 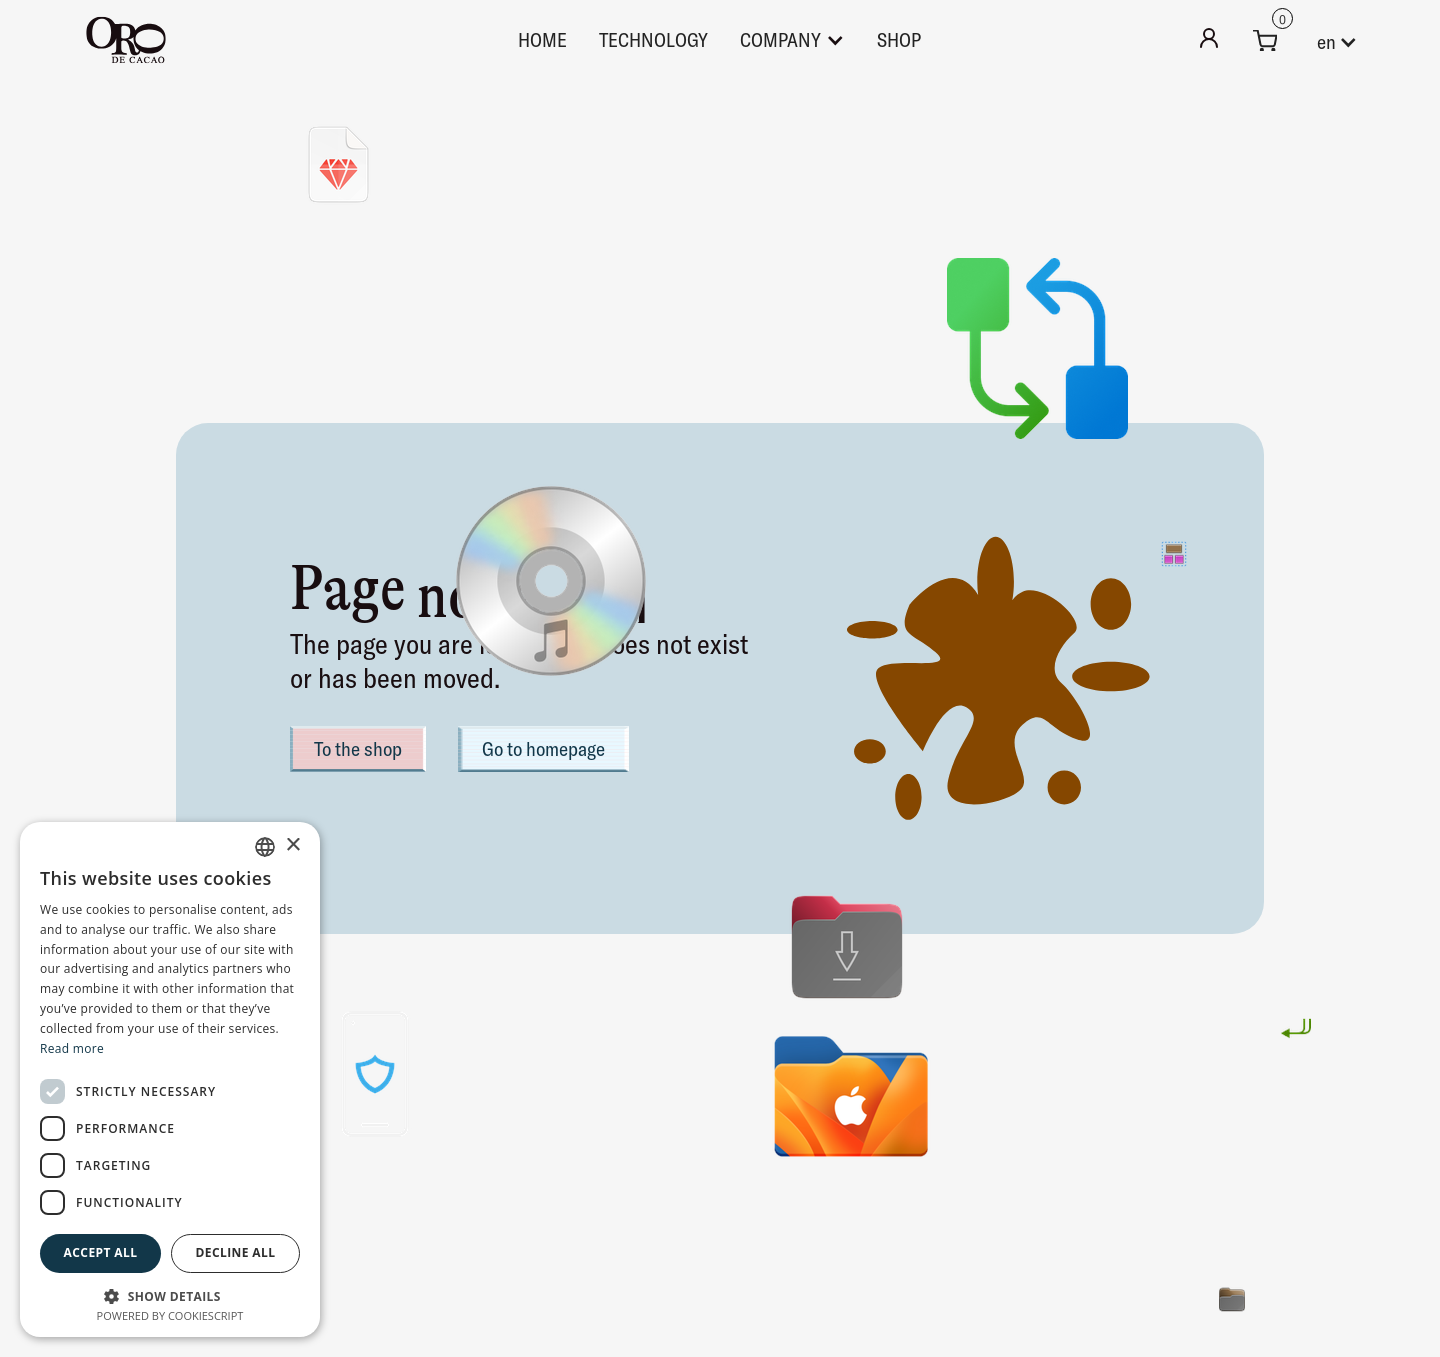 What do you see at coordinates (1232, 1299) in the screenshot?
I see `drop files here to move them into this folder` at bounding box center [1232, 1299].